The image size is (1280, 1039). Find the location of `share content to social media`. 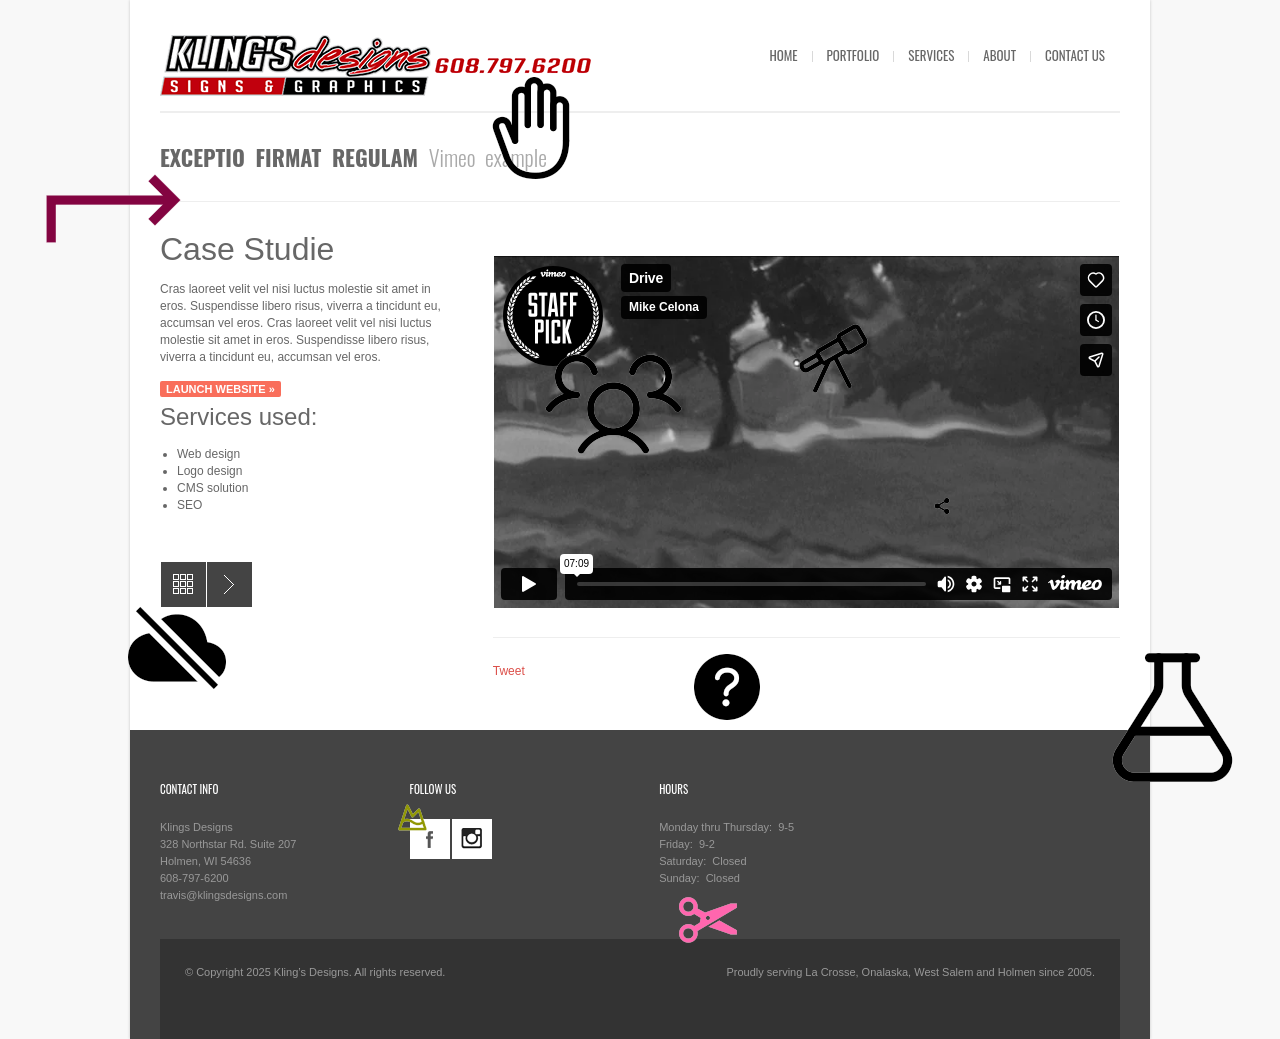

share content to social media is located at coordinates (942, 506).